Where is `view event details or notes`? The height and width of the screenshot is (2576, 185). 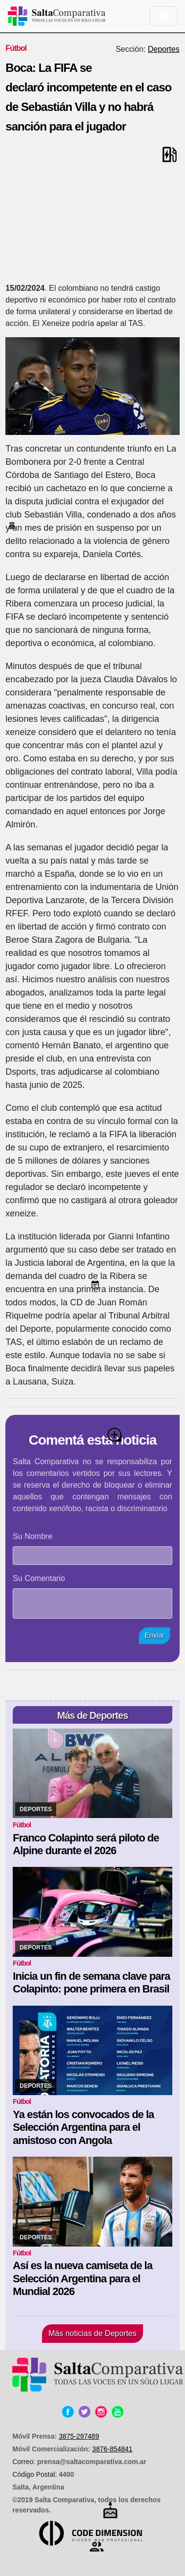
view event details or notes is located at coordinates (95, 1285).